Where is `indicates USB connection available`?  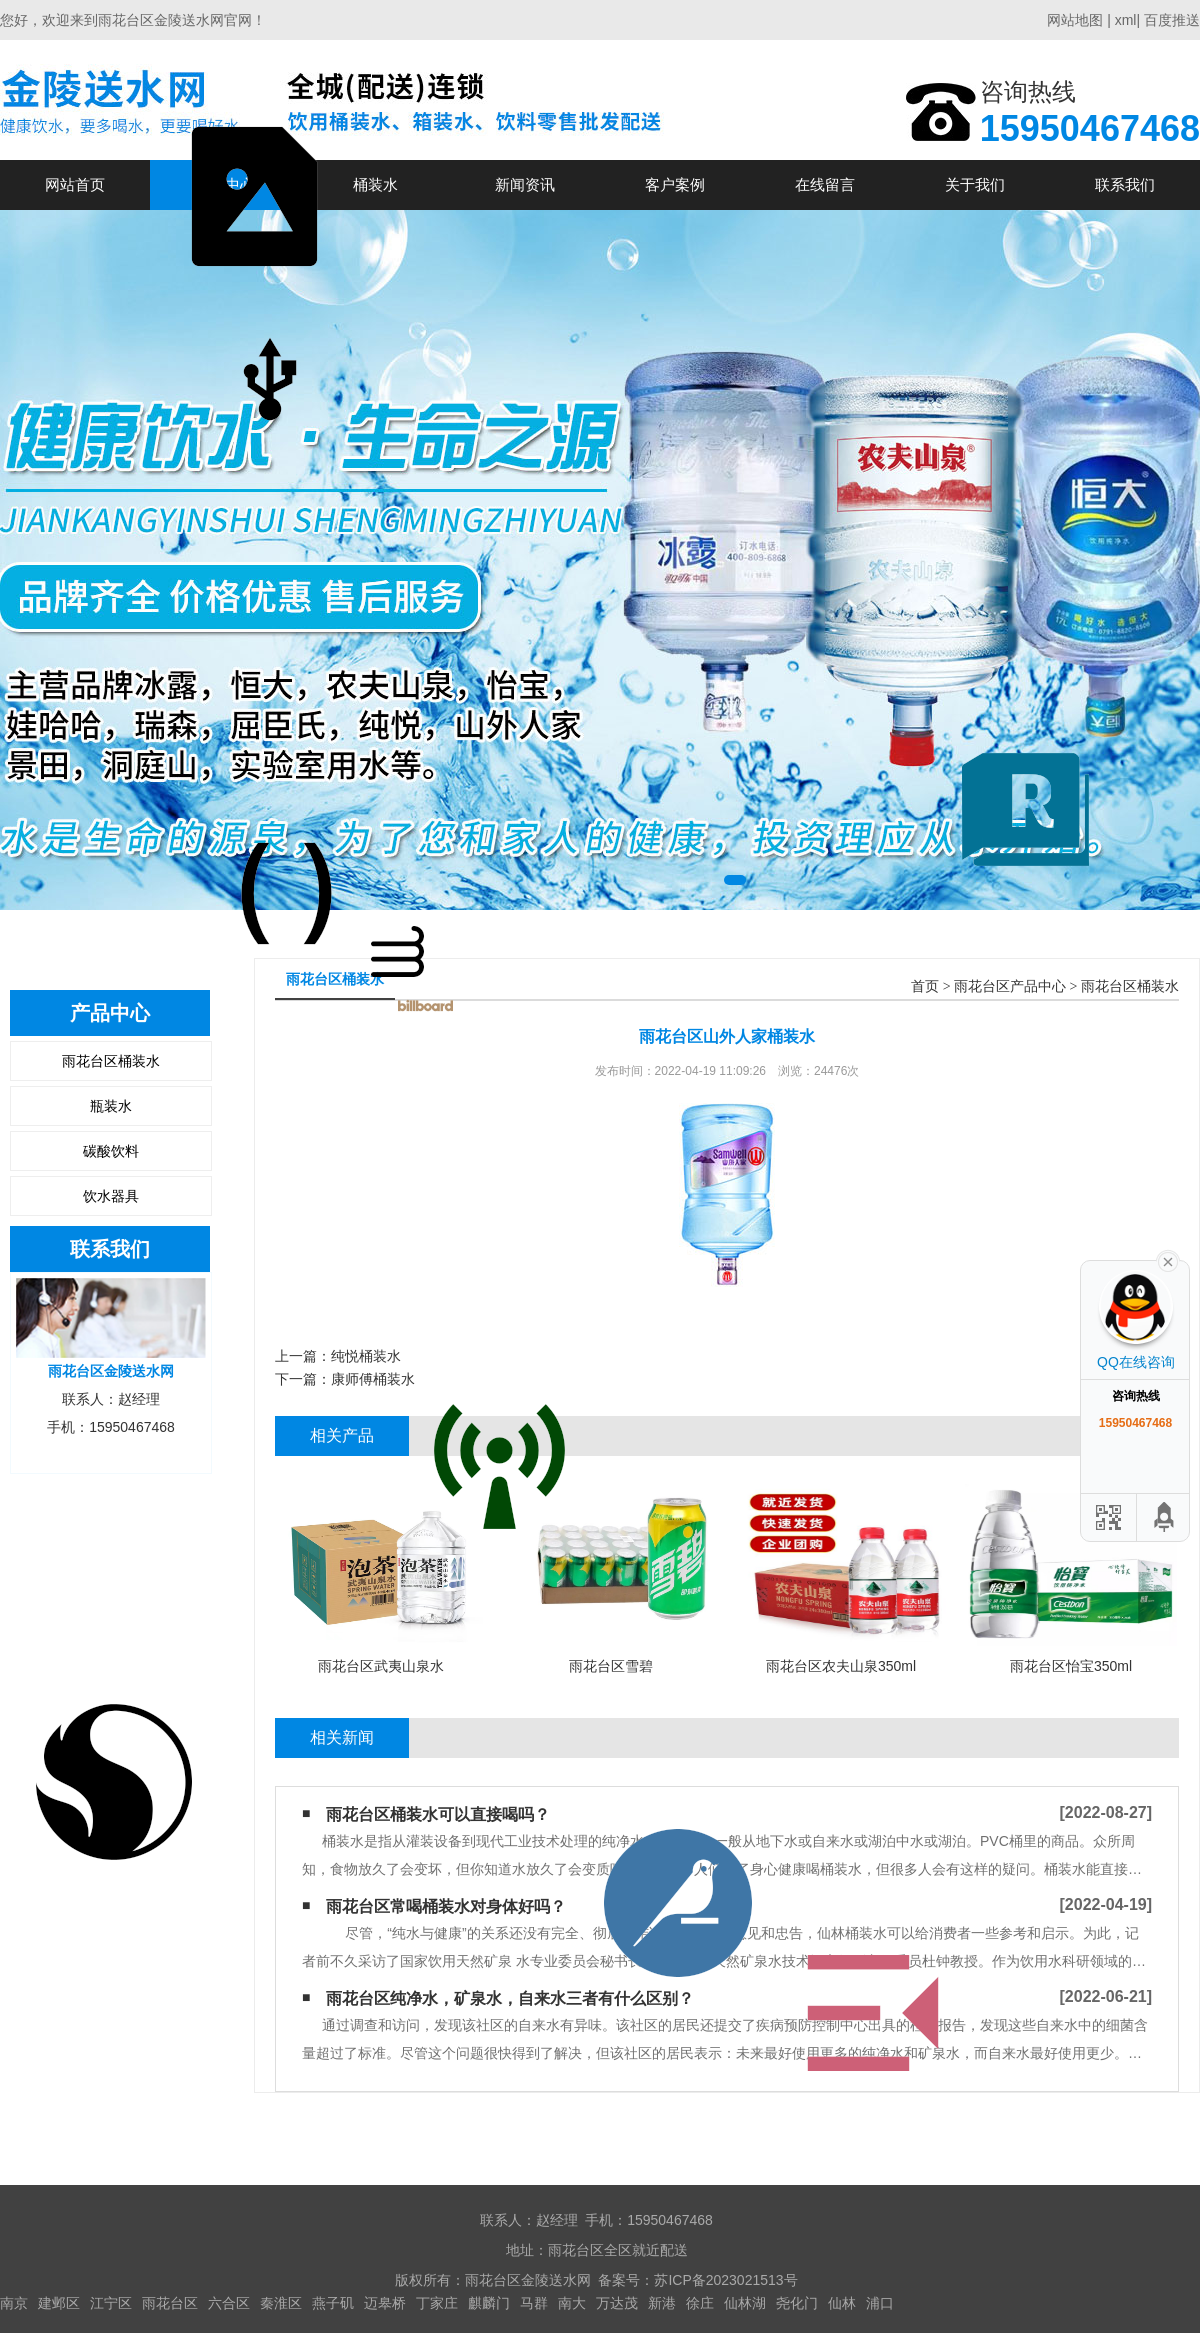 indicates USB connection available is located at coordinates (270, 379).